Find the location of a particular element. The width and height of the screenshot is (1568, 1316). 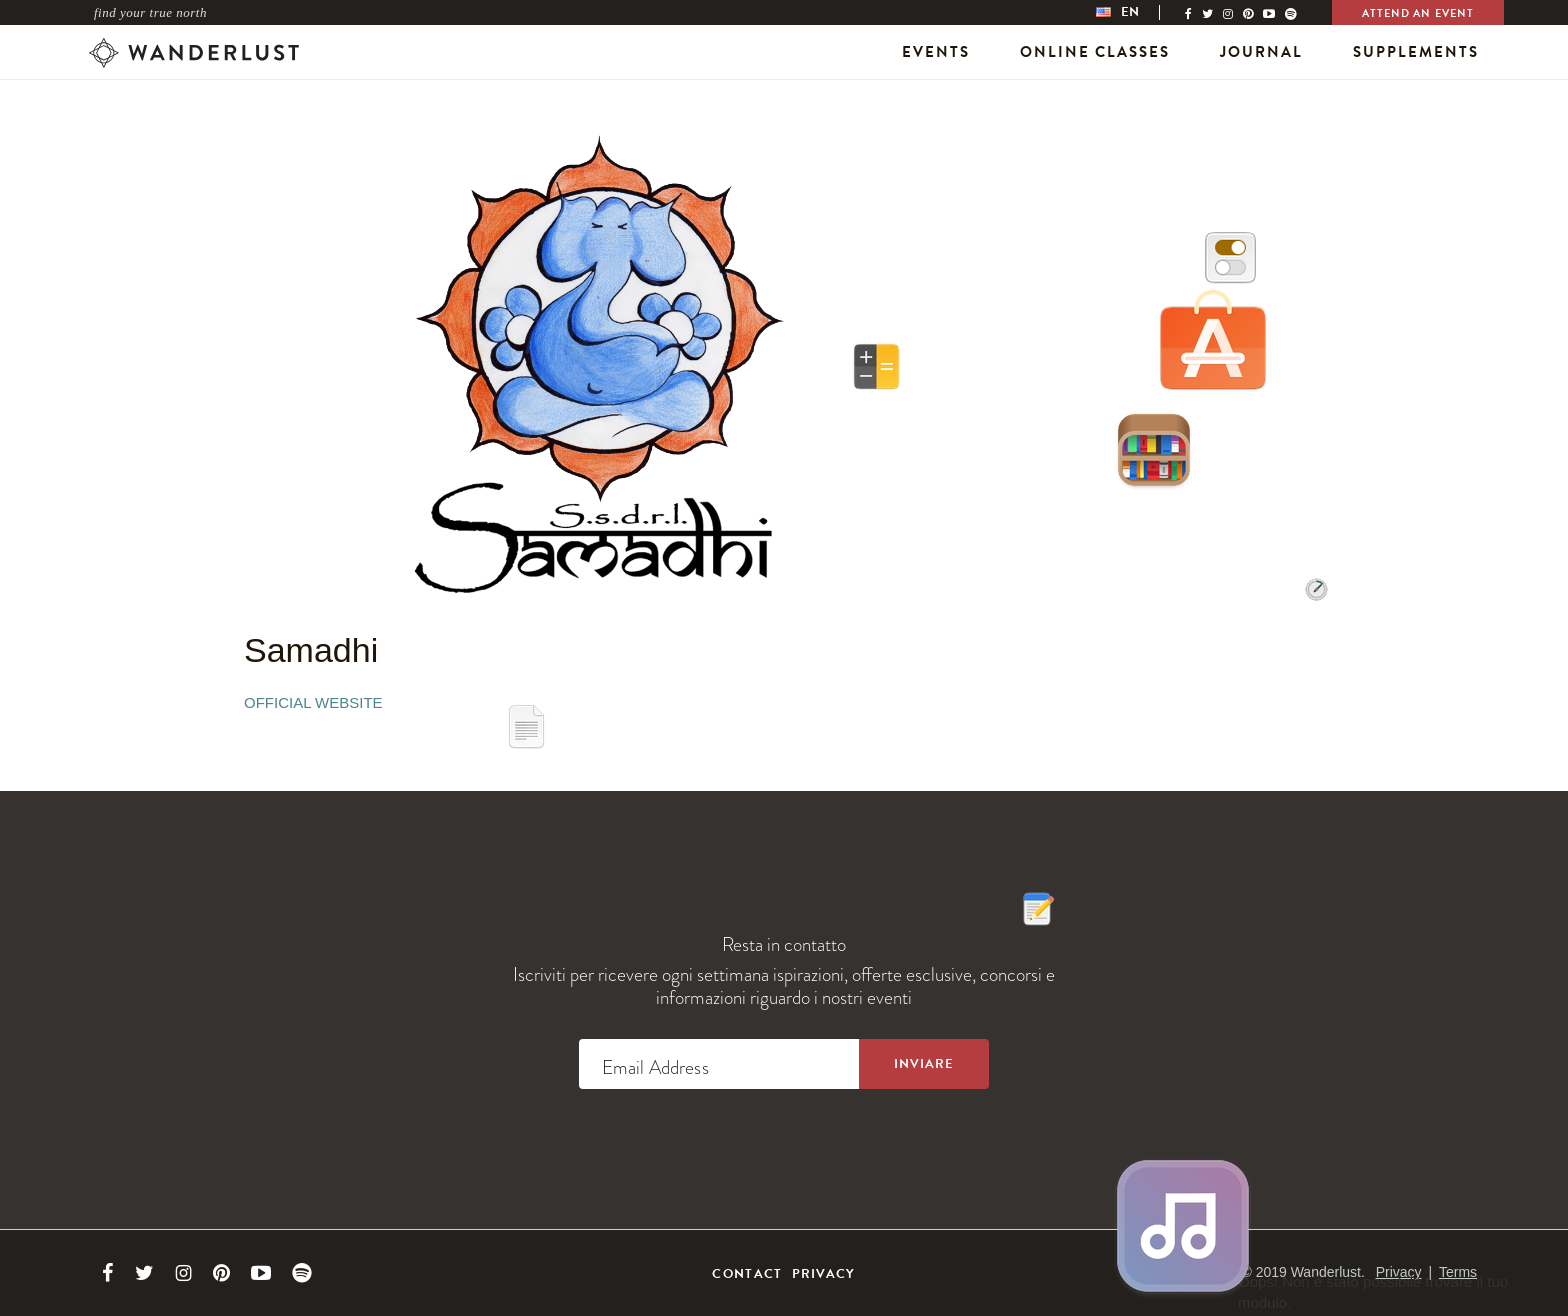

open desktop preferences or settings is located at coordinates (1230, 257).